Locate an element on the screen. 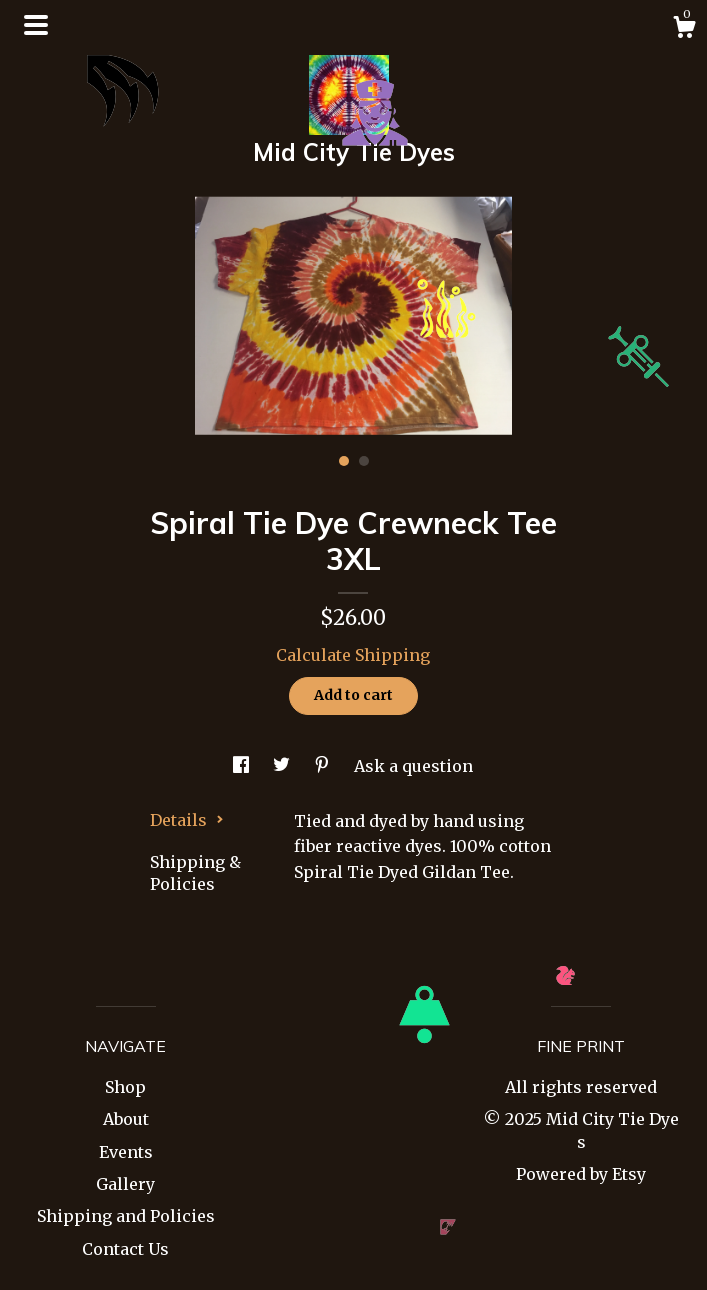  select ent or tree creature character is located at coordinates (448, 1227).